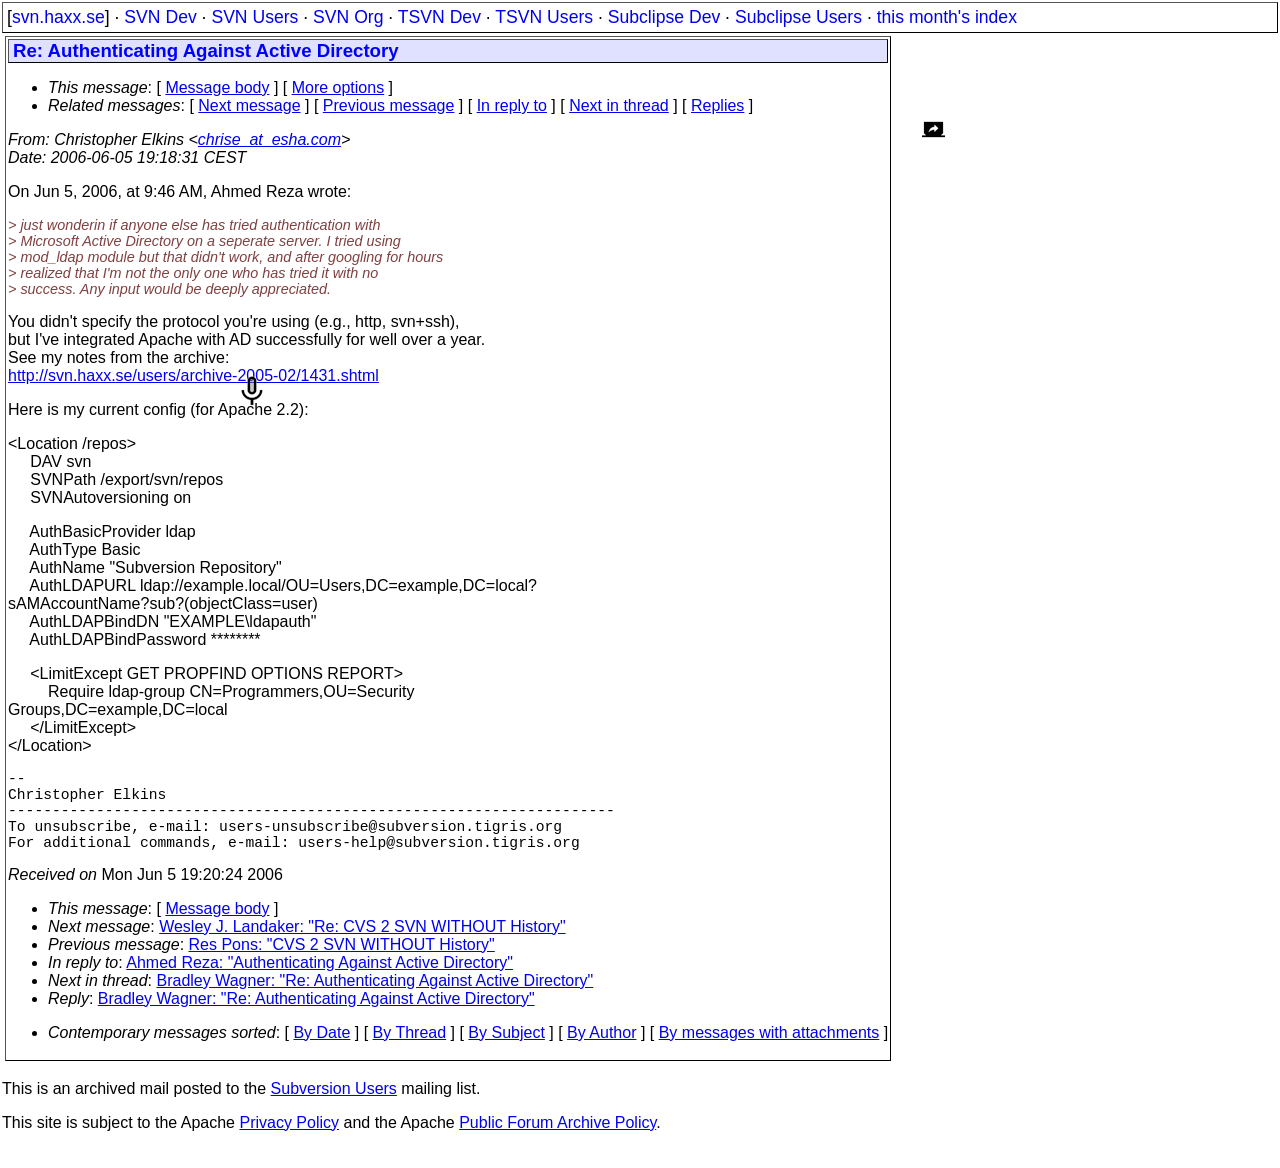 The height and width of the screenshot is (1168, 1280). What do you see at coordinates (252, 390) in the screenshot?
I see `tap to use voice input` at bounding box center [252, 390].